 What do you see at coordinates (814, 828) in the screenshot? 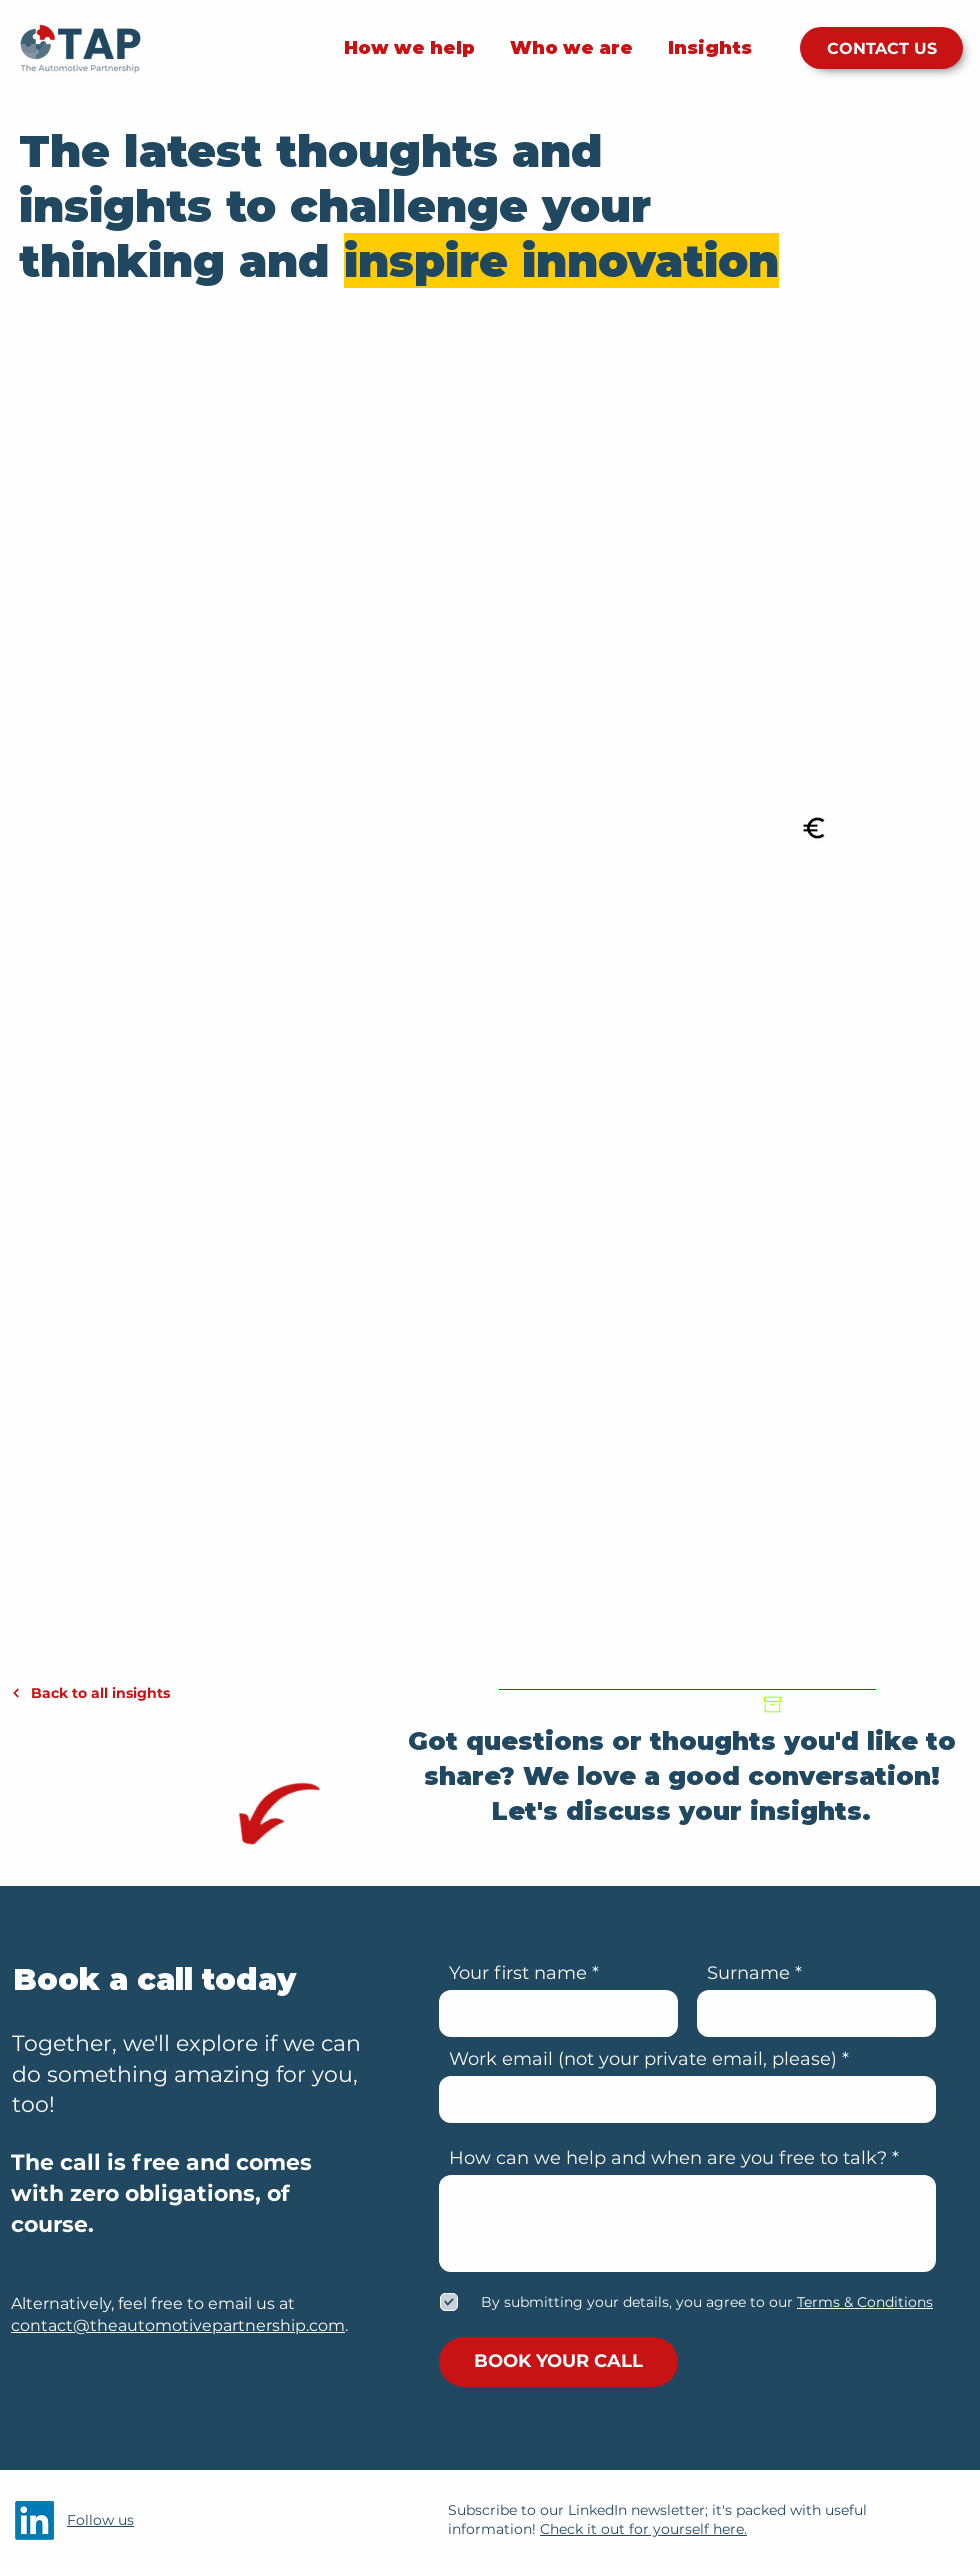
I see `view prices in euros` at bounding box center [814, 828].